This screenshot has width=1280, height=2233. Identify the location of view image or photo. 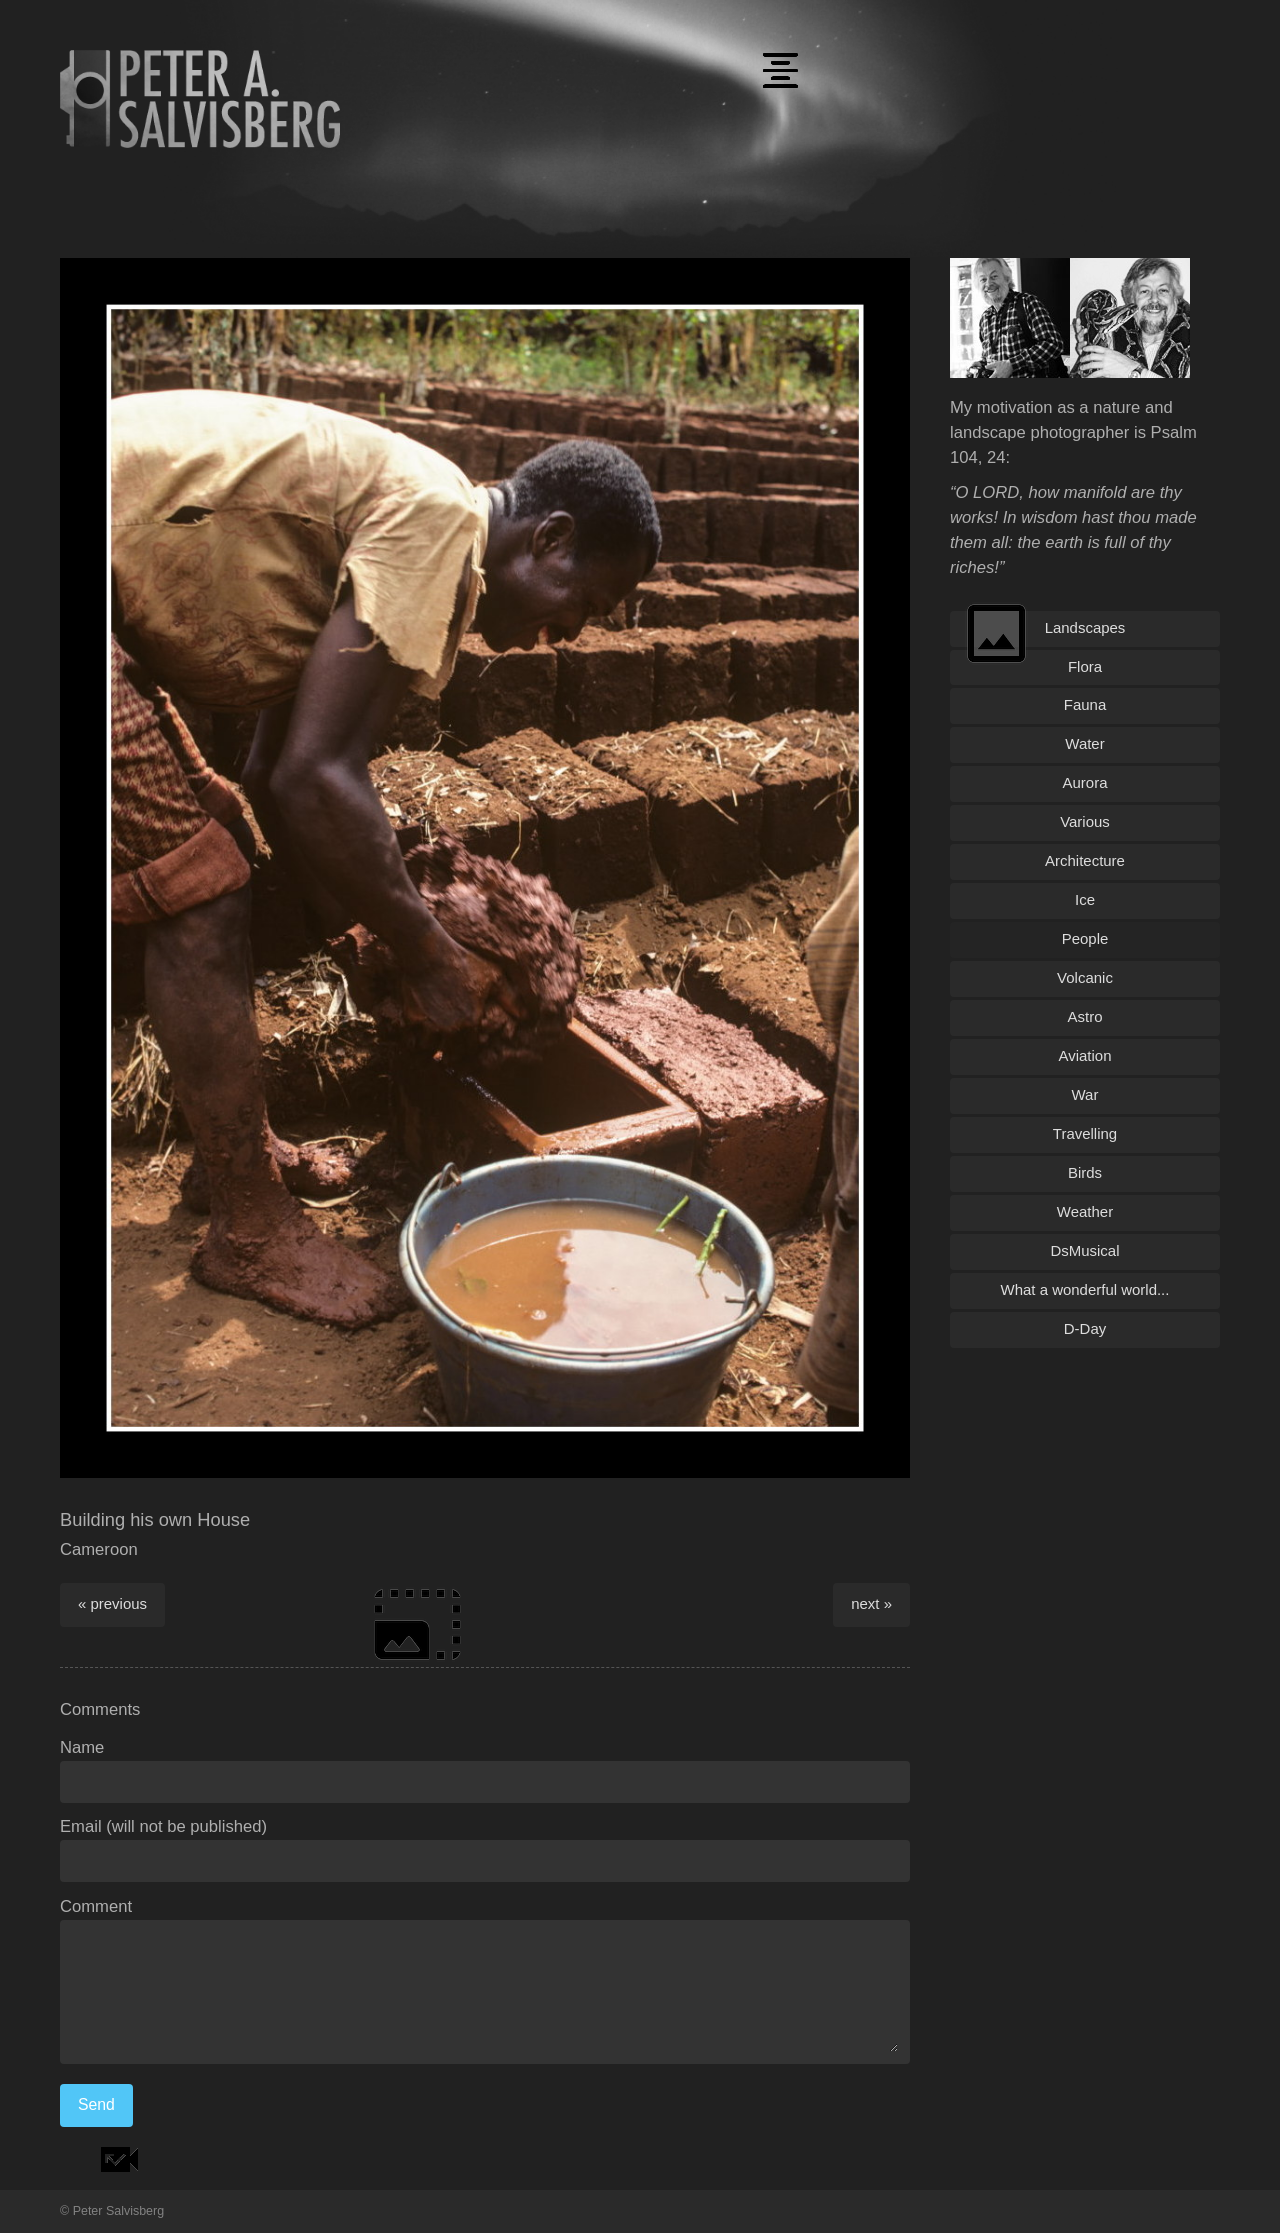
(996, 633).